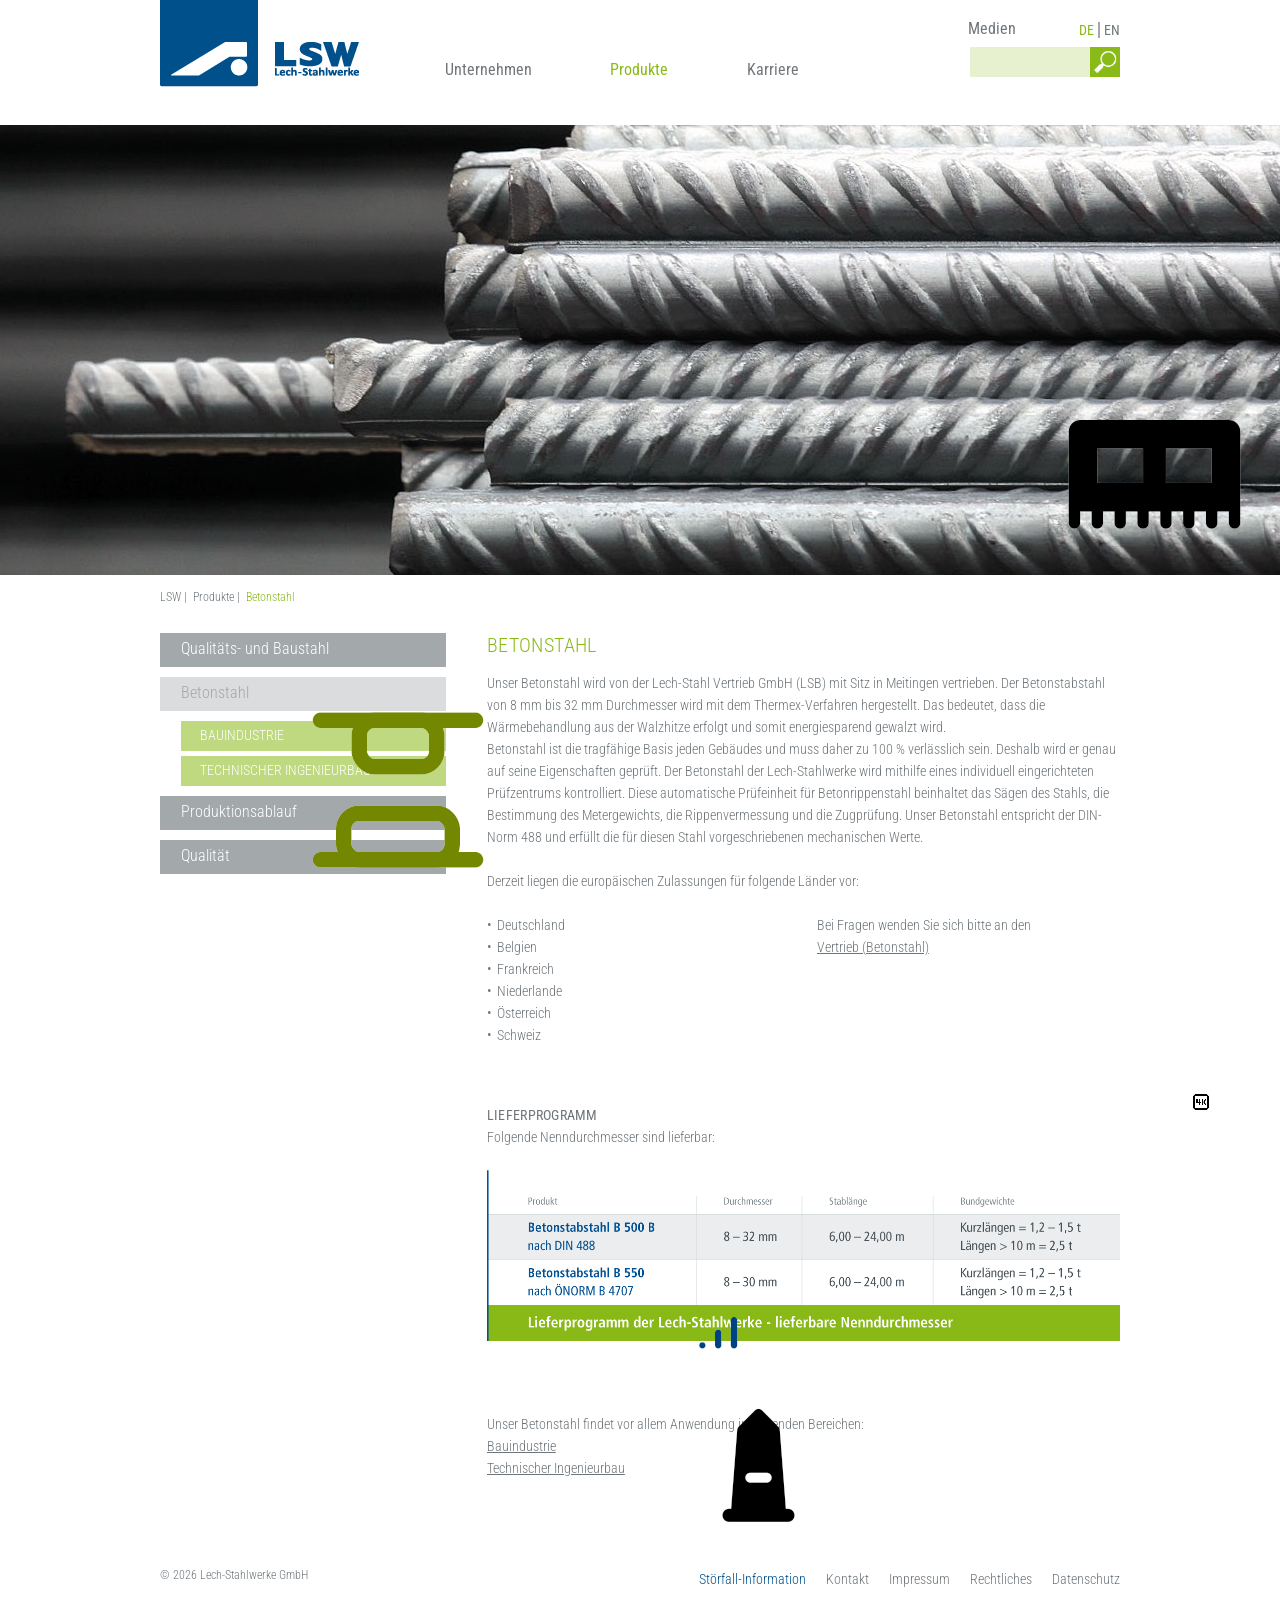 The image size is (1280, 1613). What do you see at coordinates (1201, 1102) in the screenshot?
I see `switch to 4k video resolution` at bounding box center [1201, 1102].